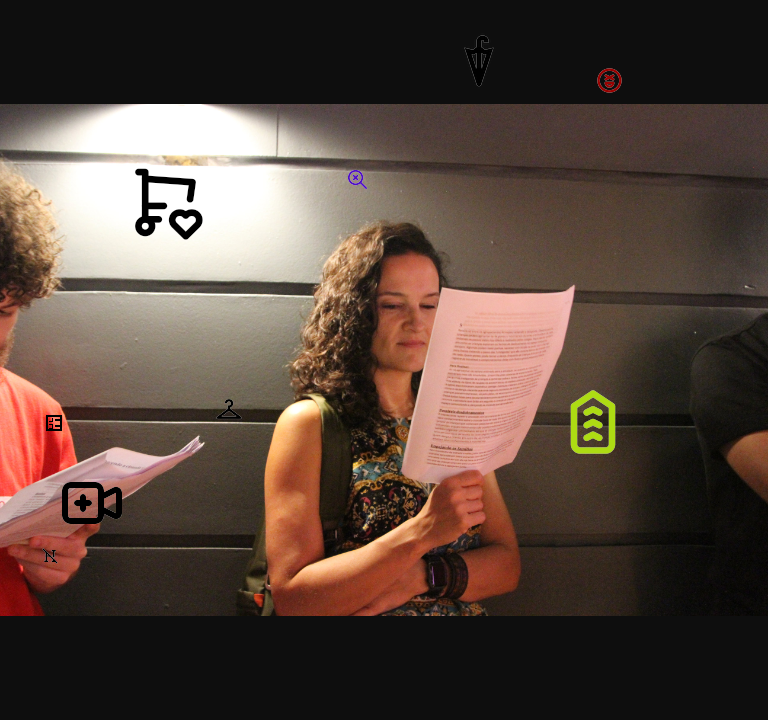 The height and width of the screenshot is (720, 768). I want to click on indicates rainy weather conditions, so click(479, 62).